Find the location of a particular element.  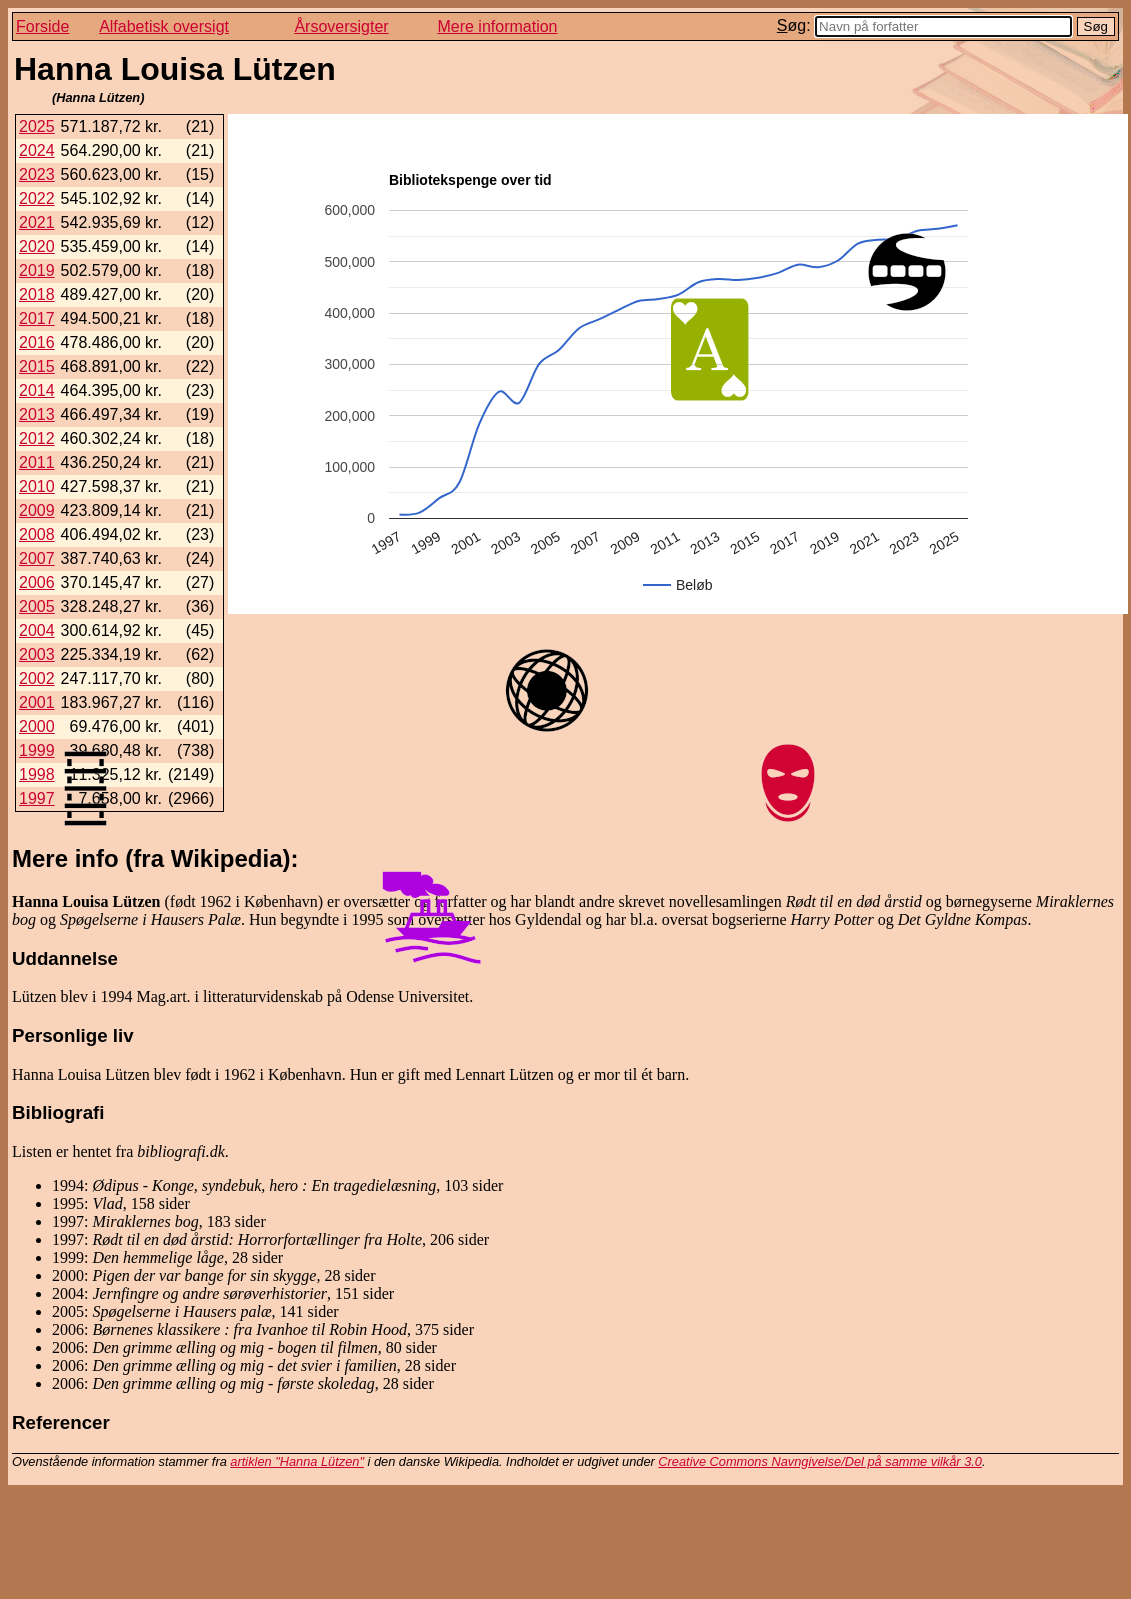

play a card game or solitaire is located at coordinates (709, 349).